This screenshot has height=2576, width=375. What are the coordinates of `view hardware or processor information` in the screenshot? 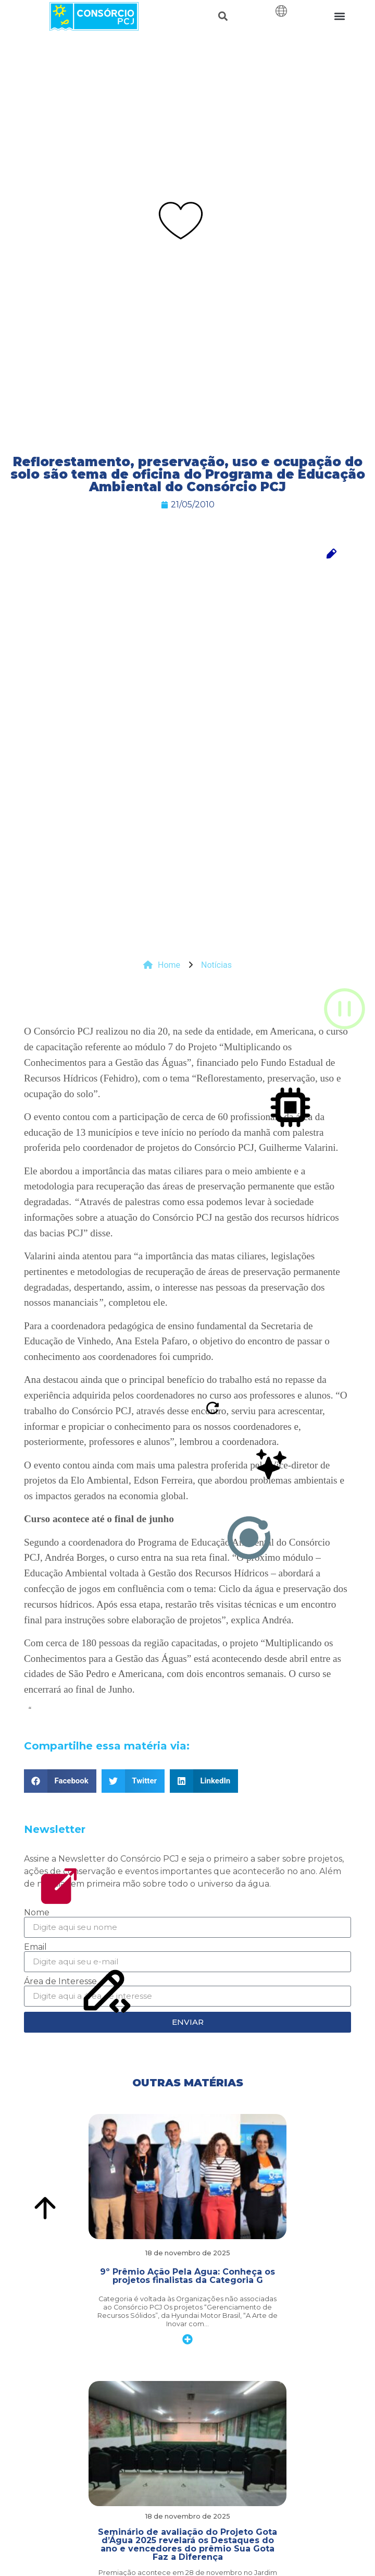 It's located at (290, 1107).